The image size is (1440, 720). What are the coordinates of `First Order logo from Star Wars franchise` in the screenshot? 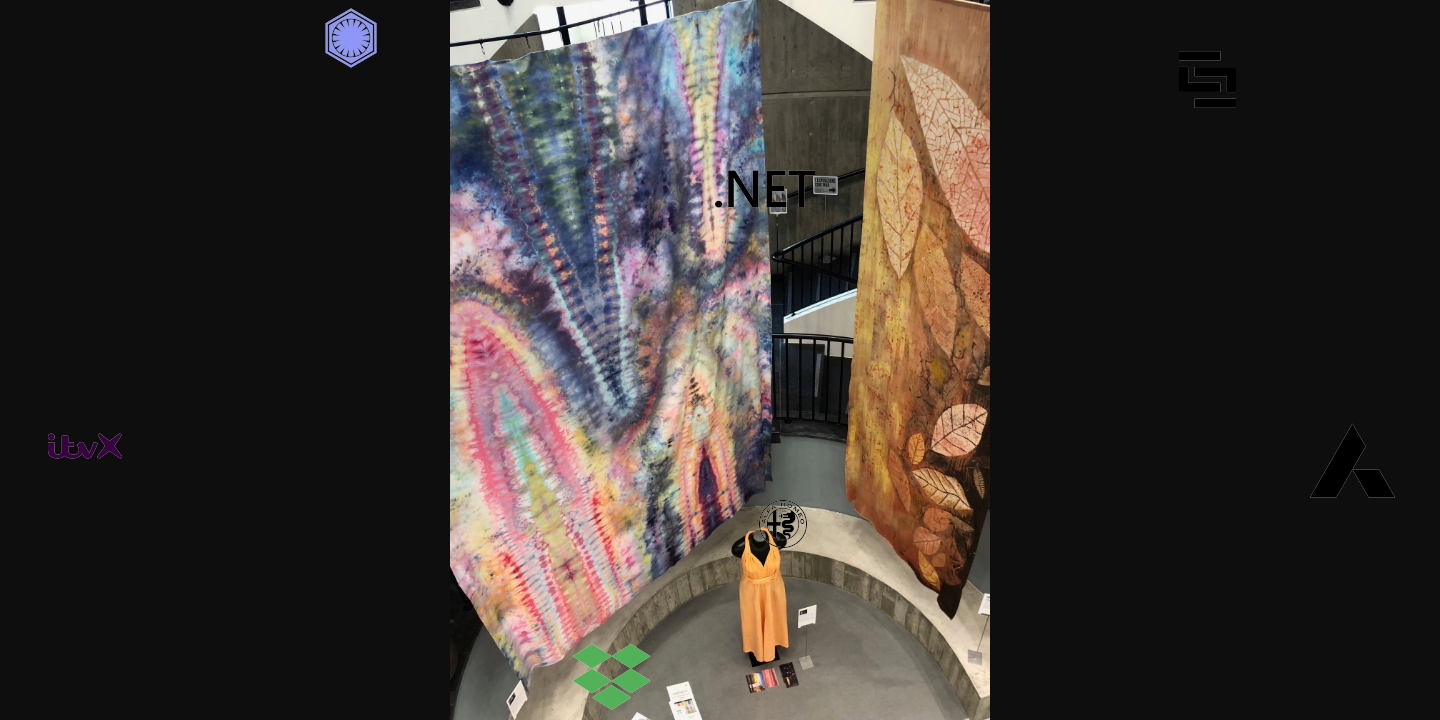 It's located at (351, 38).